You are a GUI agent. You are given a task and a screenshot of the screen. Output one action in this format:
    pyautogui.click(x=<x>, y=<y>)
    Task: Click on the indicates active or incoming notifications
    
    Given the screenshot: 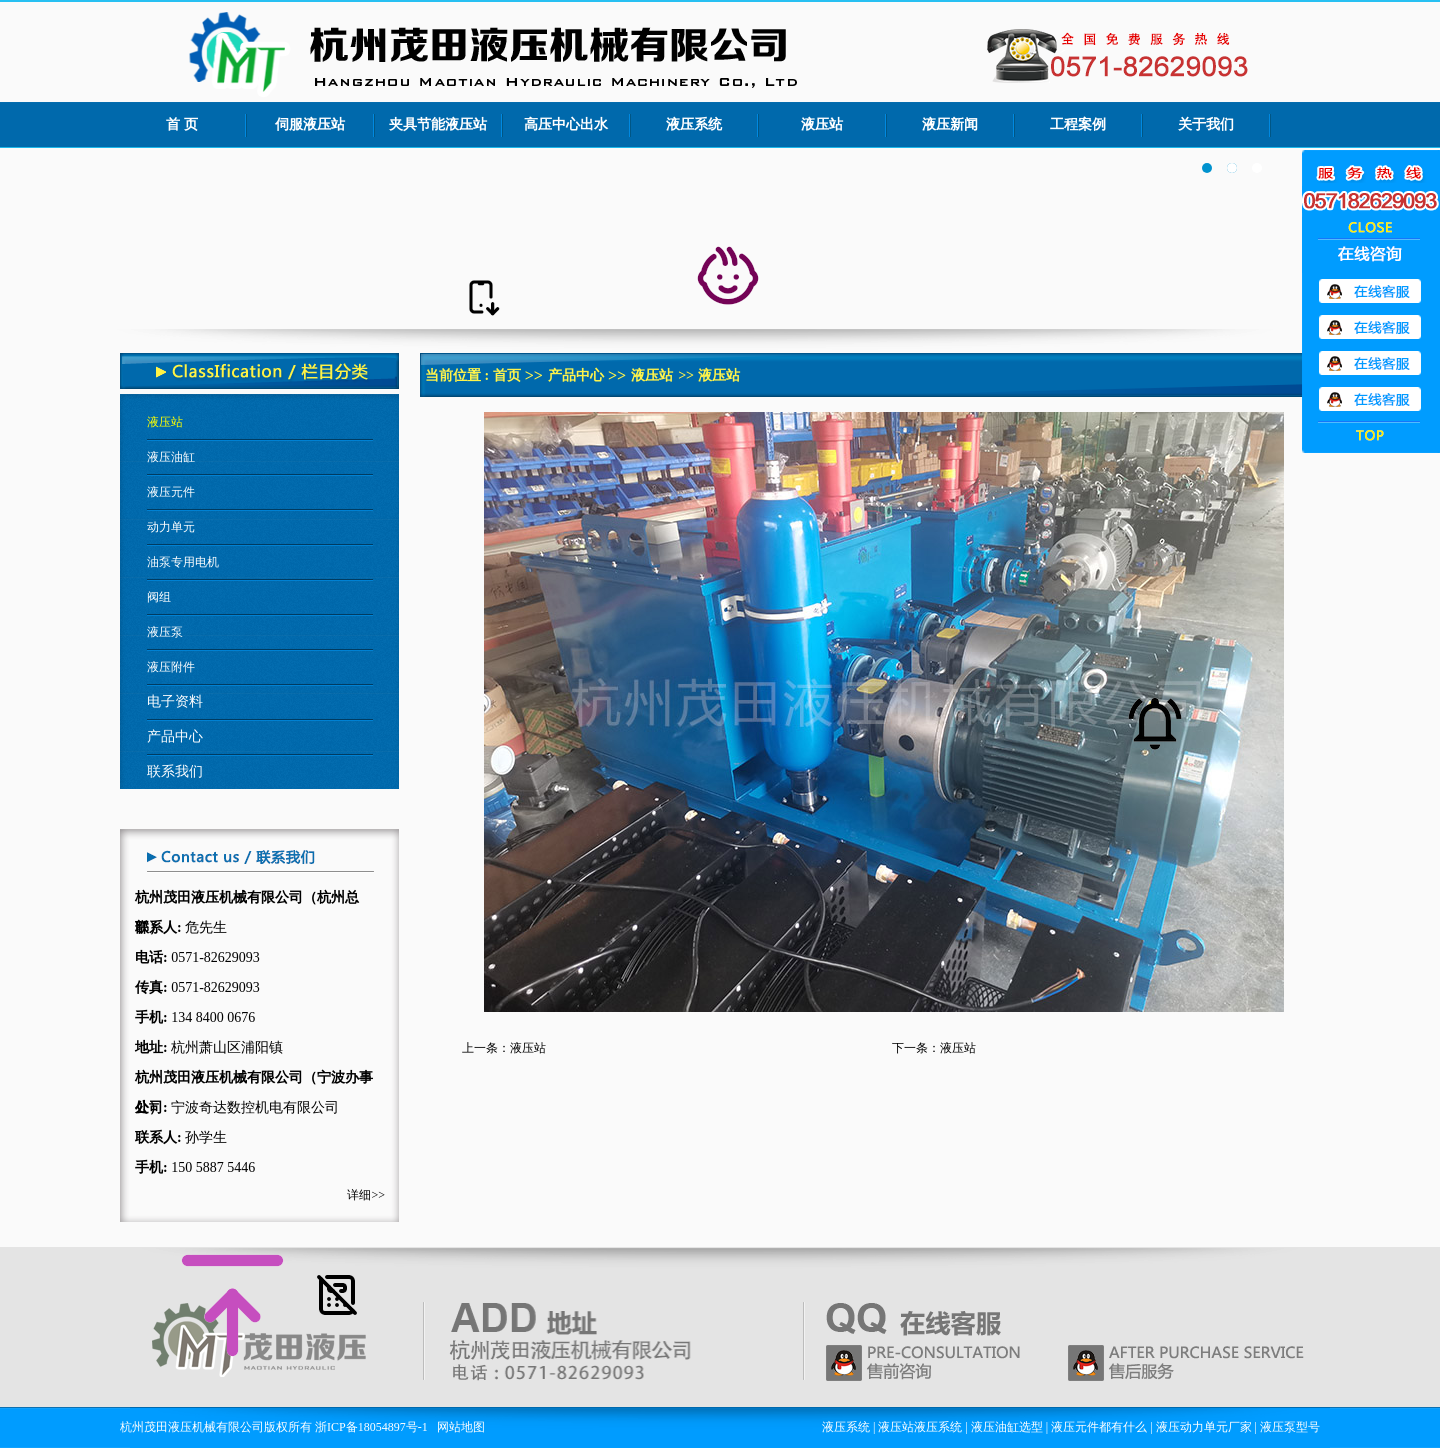 What is the action you would take?
    pyautogui.click(x=1155, y=723)
    